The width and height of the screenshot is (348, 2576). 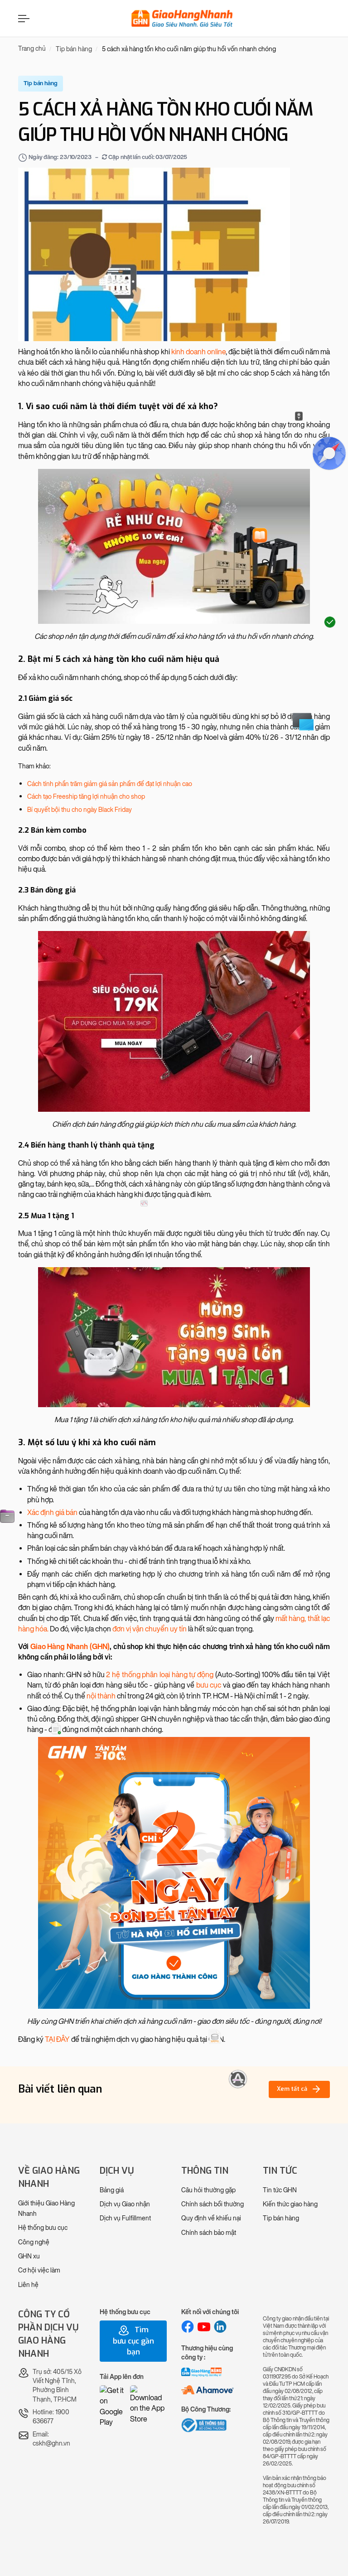 What do you see at coordinates (56, 1728) in the screenshot?
I see `create a new text document` at bounding box center [56, 1728].